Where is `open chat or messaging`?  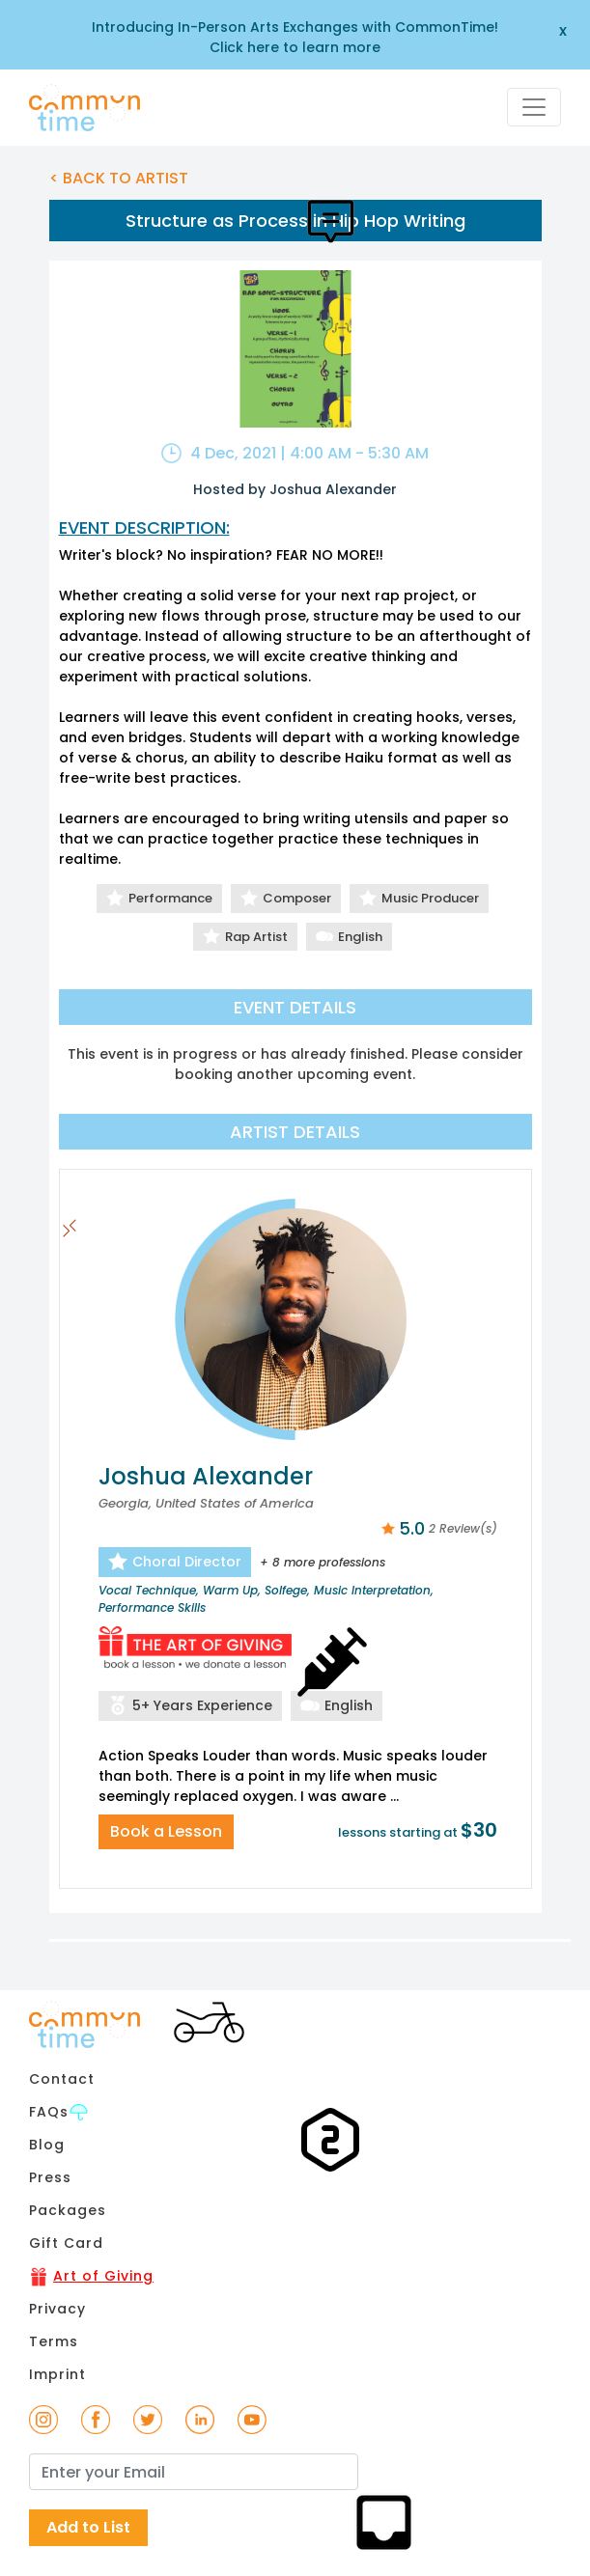 open chat or messaging is located at coordinates (330, 219).